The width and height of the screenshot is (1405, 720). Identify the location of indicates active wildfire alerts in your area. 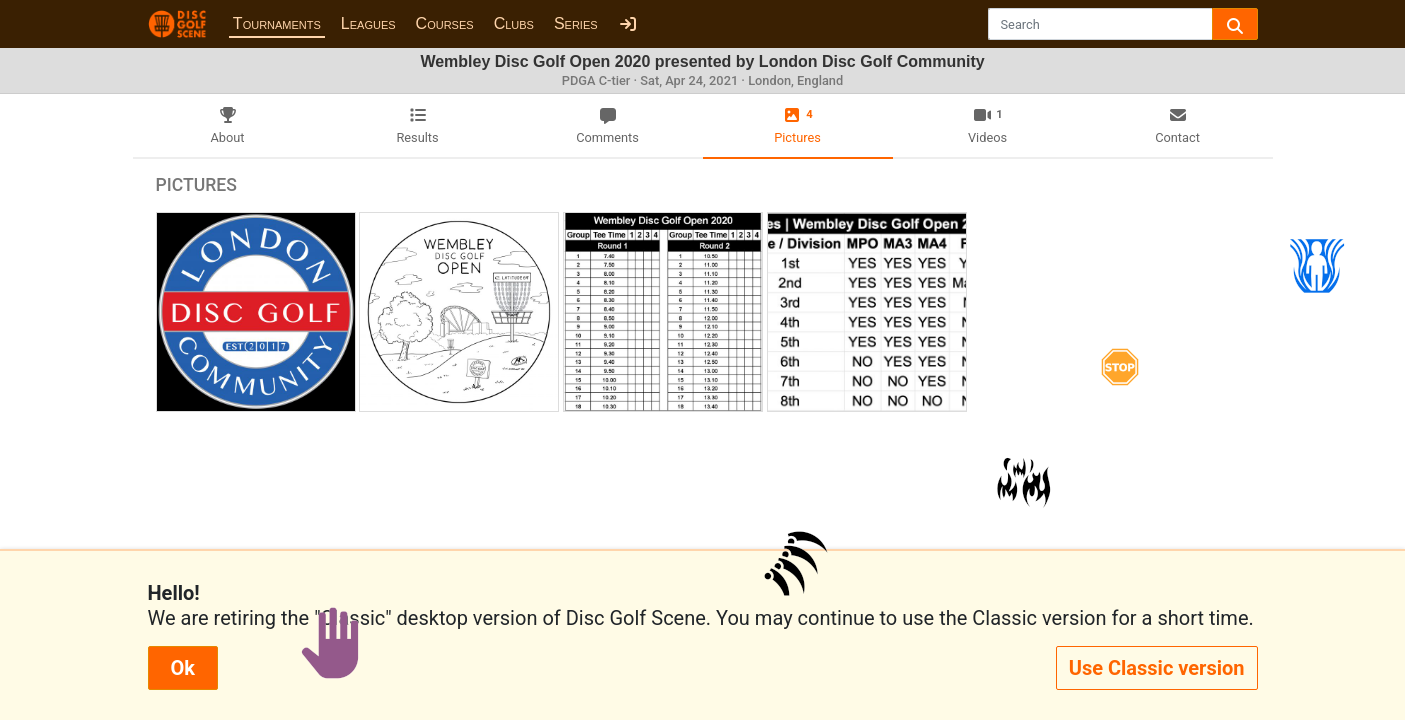
(1023, 484).